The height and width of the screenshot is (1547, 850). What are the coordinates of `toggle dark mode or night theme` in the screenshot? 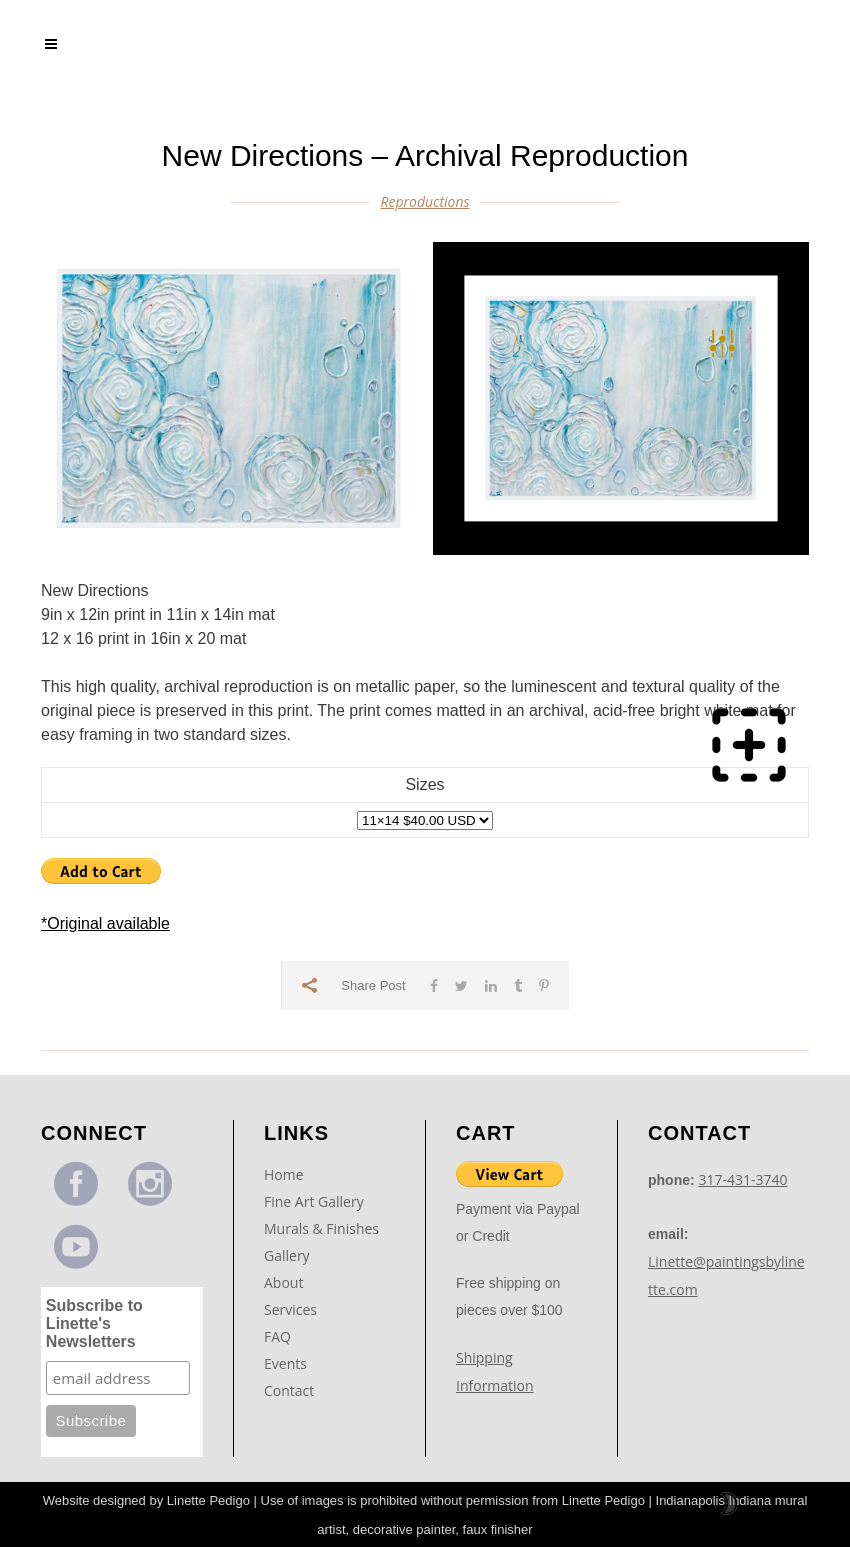 It's located at (728, 1503).